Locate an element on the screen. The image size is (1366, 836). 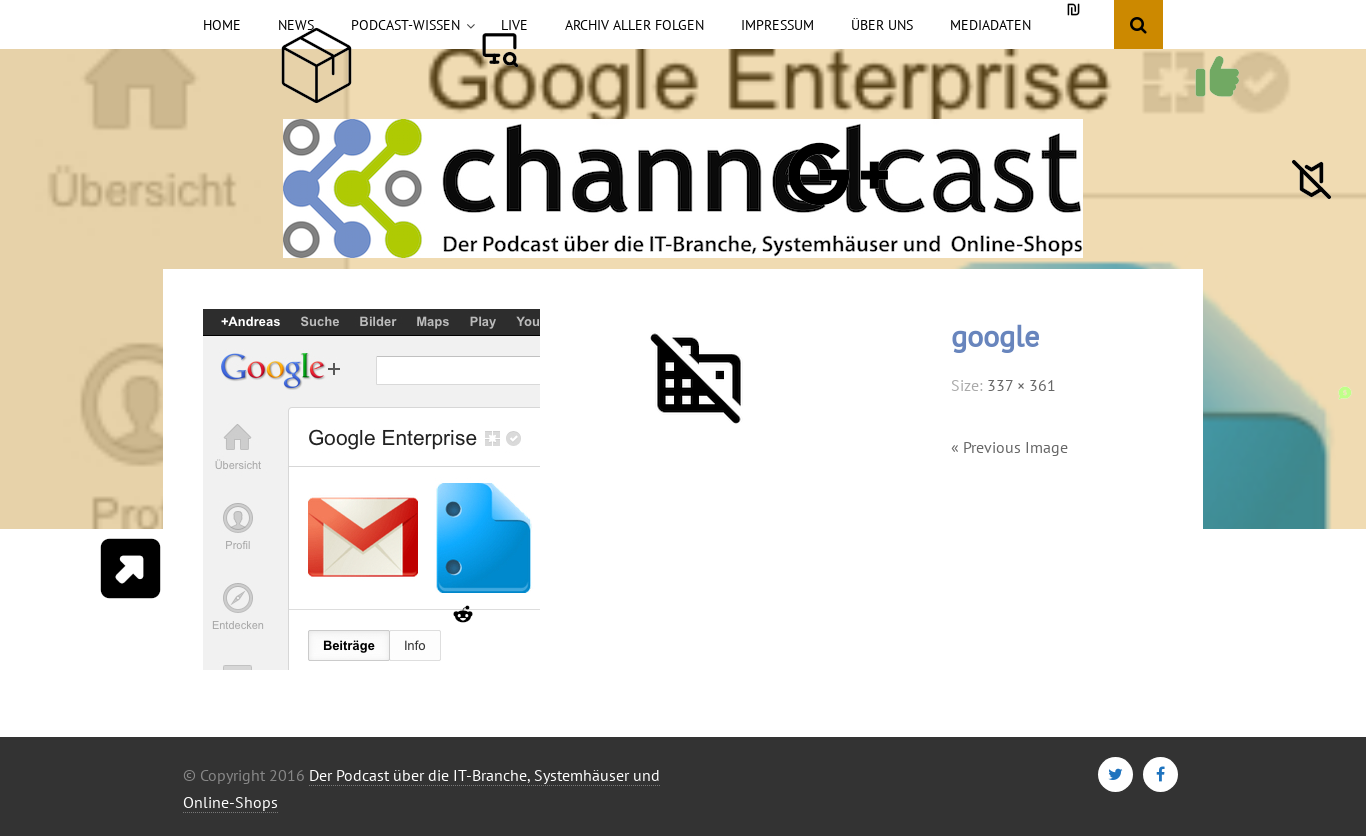
view package or shipment details is located at coordinates (316, 65).